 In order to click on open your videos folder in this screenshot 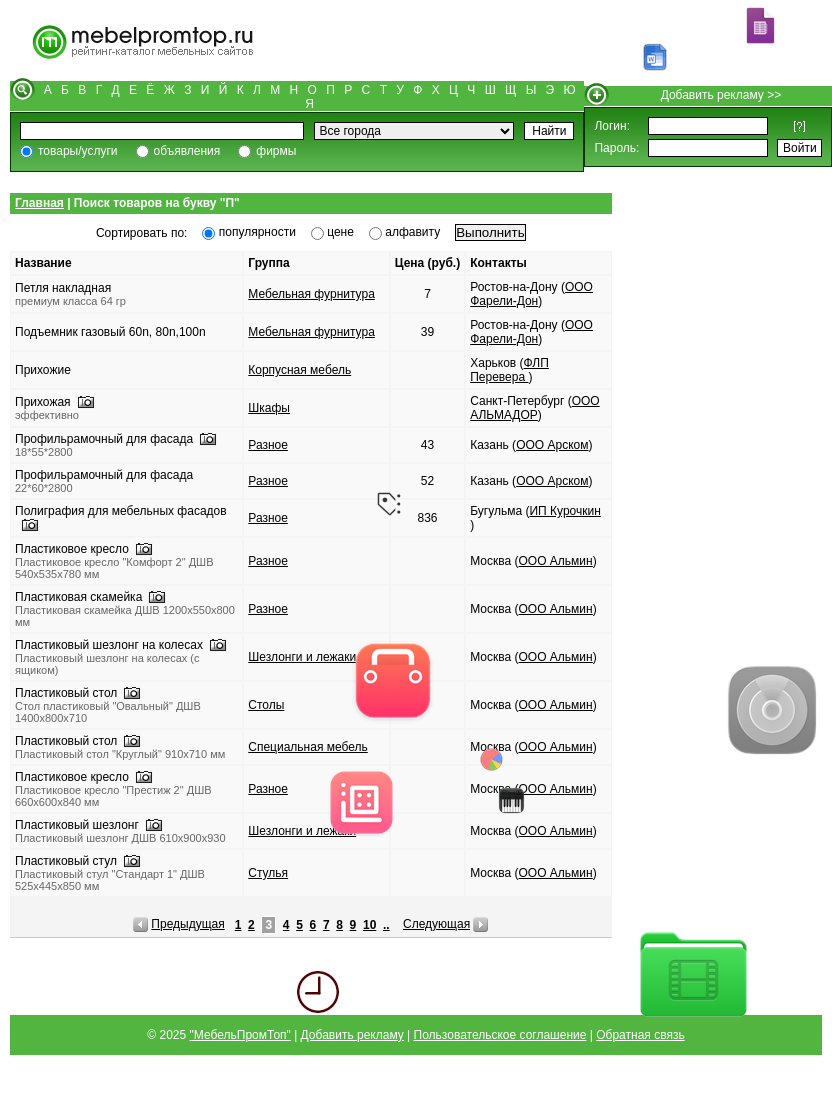, I will do `click(693, 974)`.